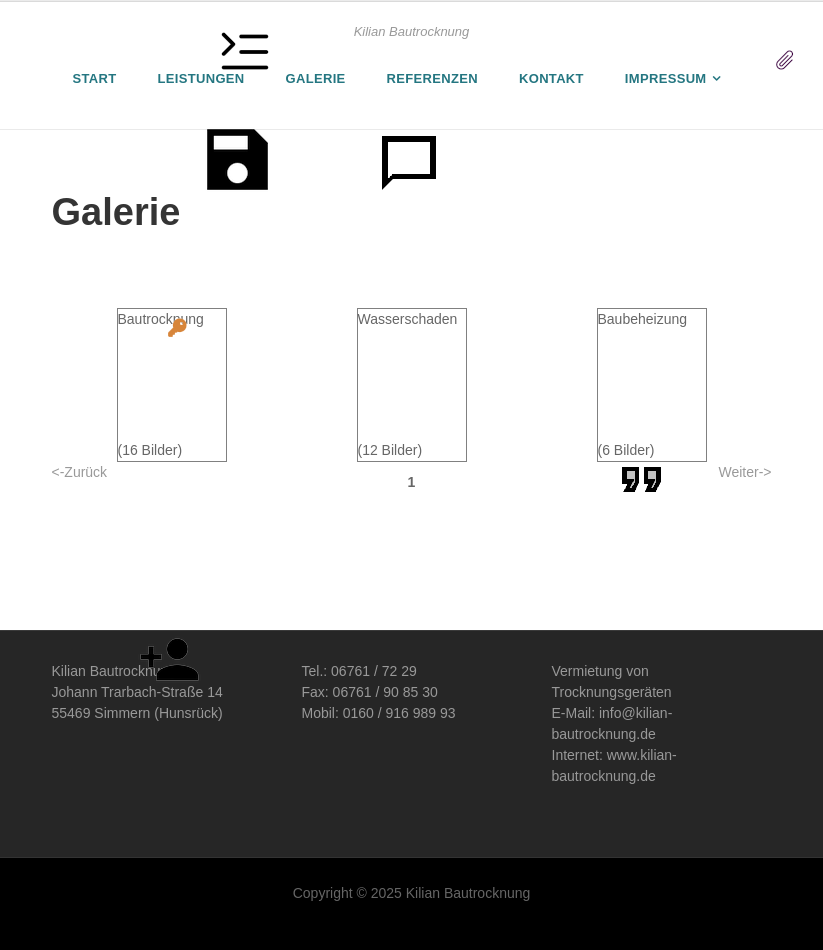  I want to click on insert a block quote, so click(641, 479).